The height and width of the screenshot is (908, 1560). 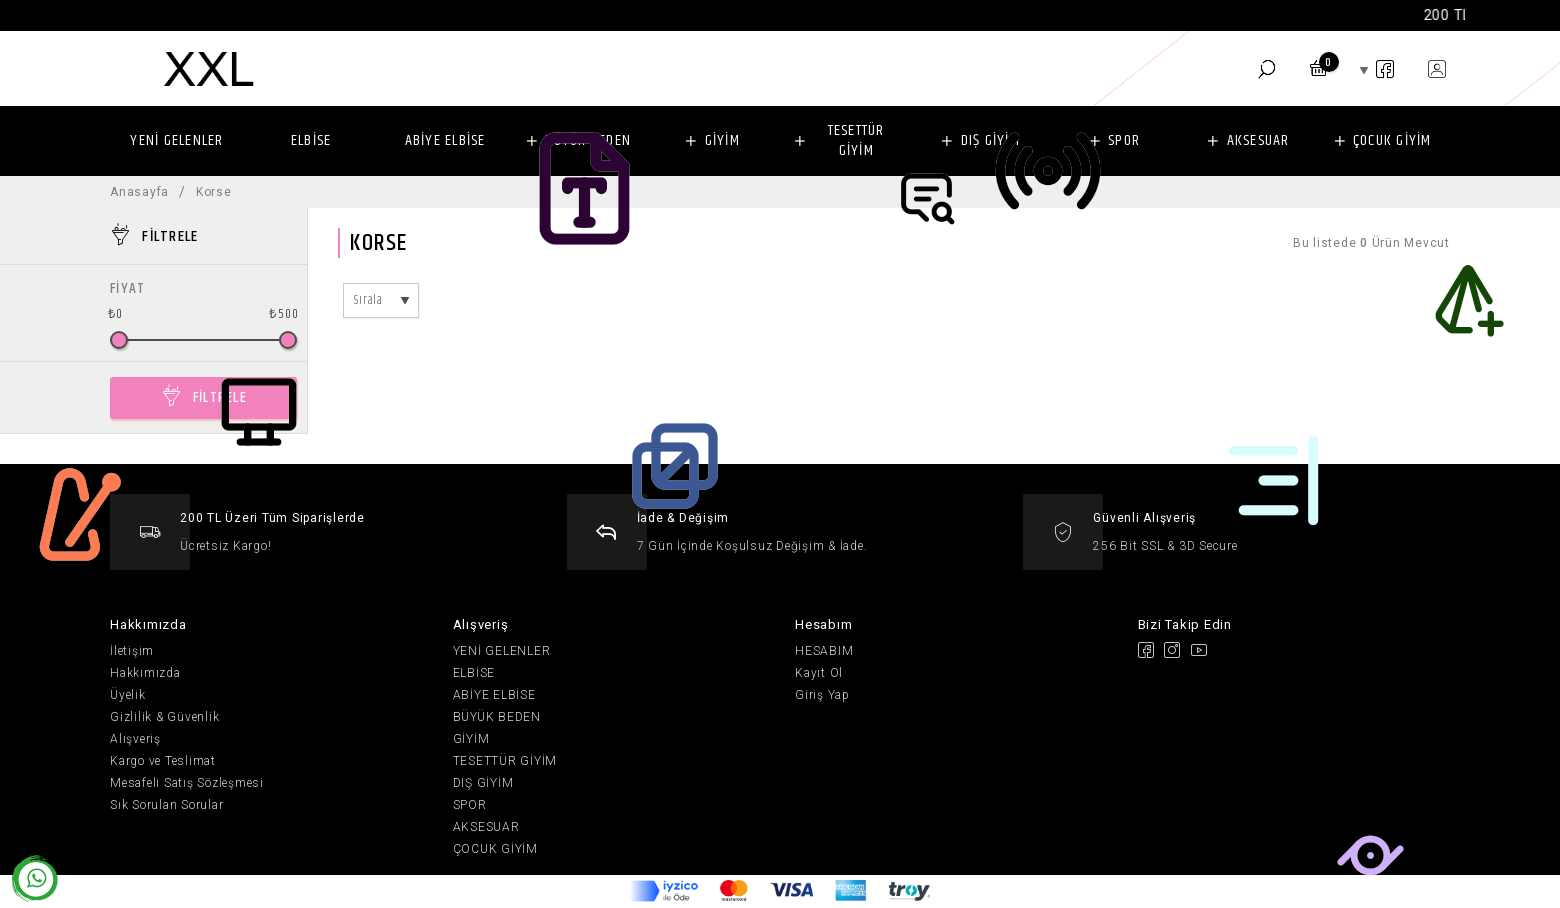 What do you see at coordinates (675, 466) in the screenshot?
I see `view overlapping or intersecting layers` at bounding box center [675, 466].